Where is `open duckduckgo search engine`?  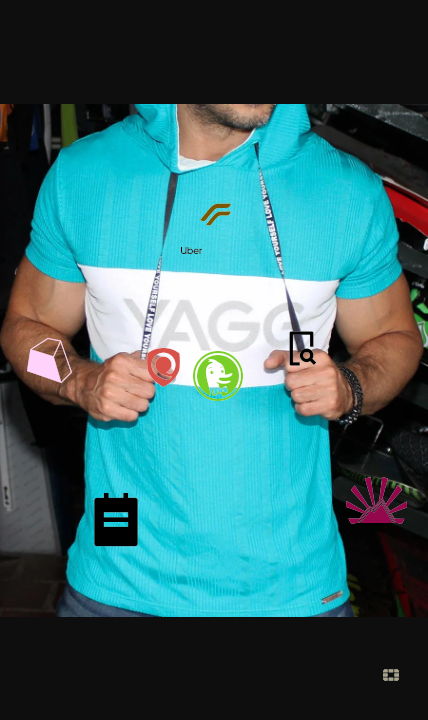 open duckduckgo search engine is located at coordinates (218, 376).